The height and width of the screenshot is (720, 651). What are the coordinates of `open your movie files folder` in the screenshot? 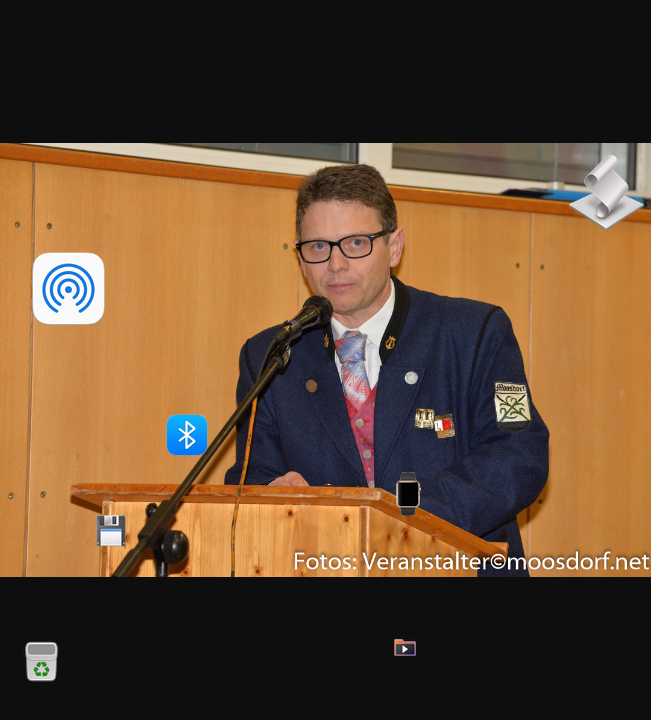 It's located at (405, 648).